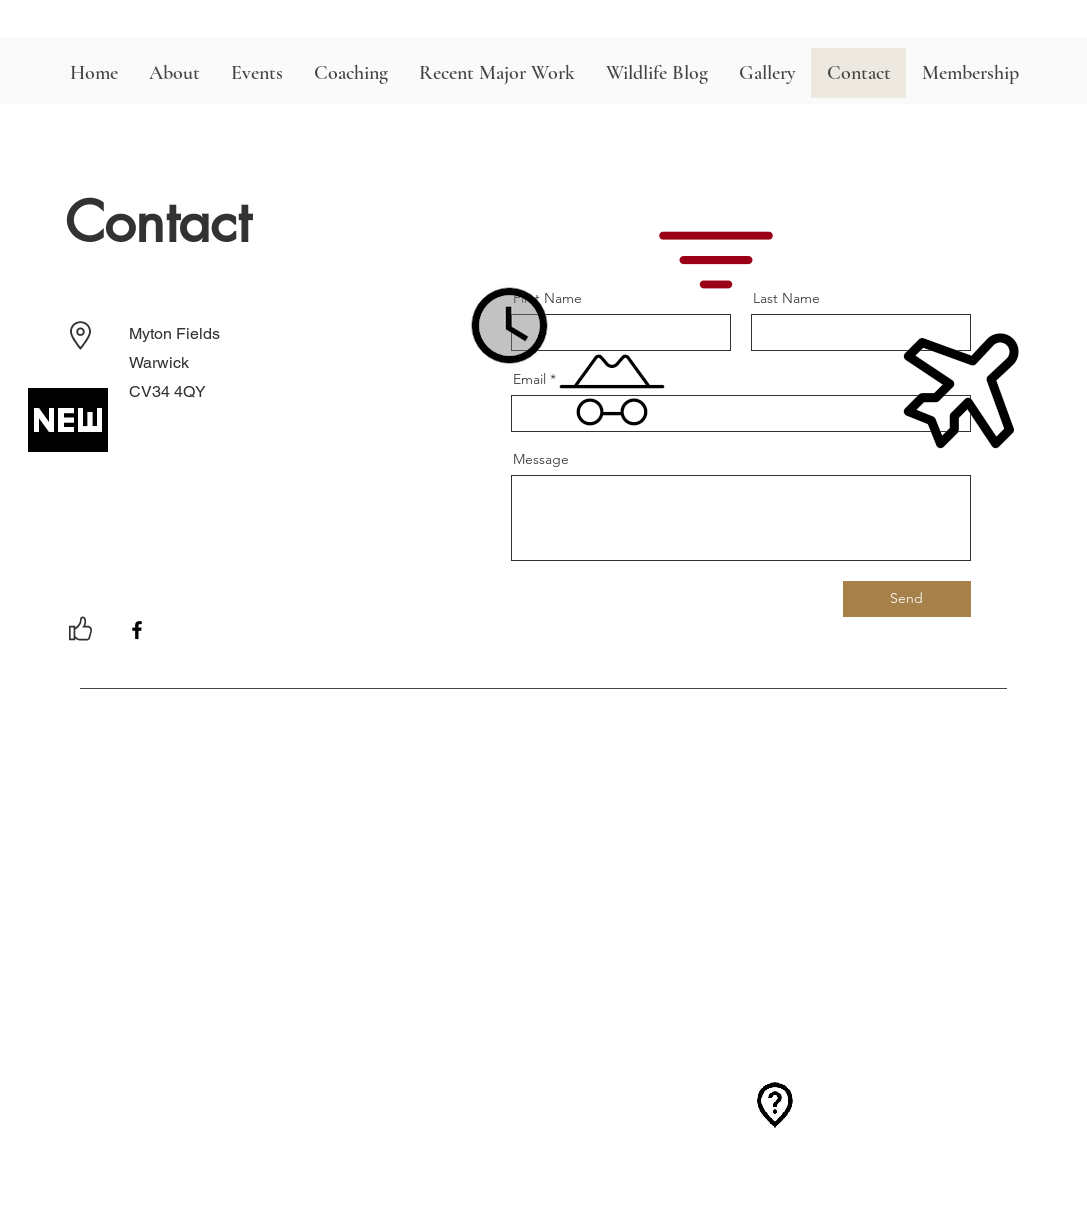 This screenshot has width=1087, height=1218. Describe the element at coordinates (509, 325) in the screenshot. I see `save item to watch later` at that location.